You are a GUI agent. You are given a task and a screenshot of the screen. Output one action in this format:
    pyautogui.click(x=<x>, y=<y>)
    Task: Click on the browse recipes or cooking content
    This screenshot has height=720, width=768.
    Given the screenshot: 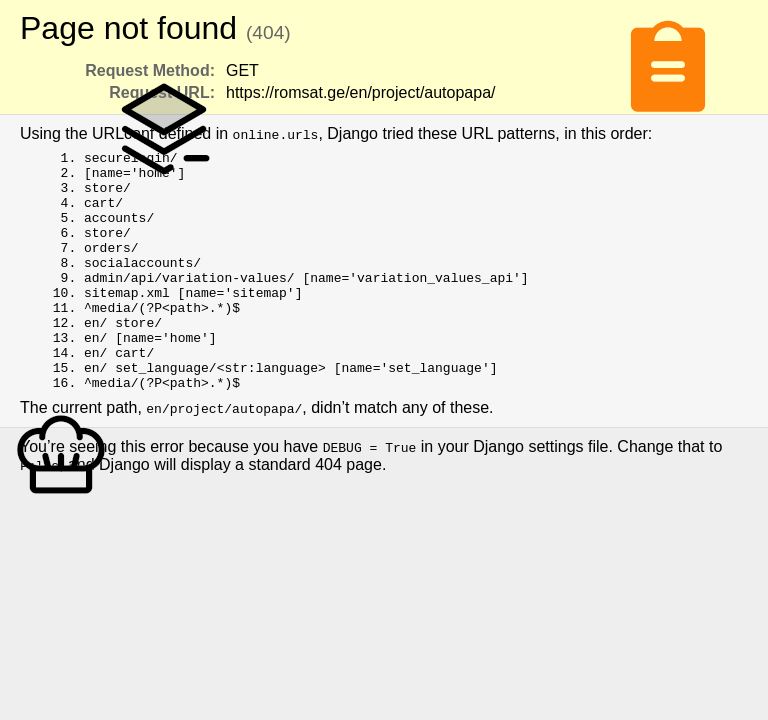 What is the action you would take?
    pyautogui.click(x=61, y=456)
    